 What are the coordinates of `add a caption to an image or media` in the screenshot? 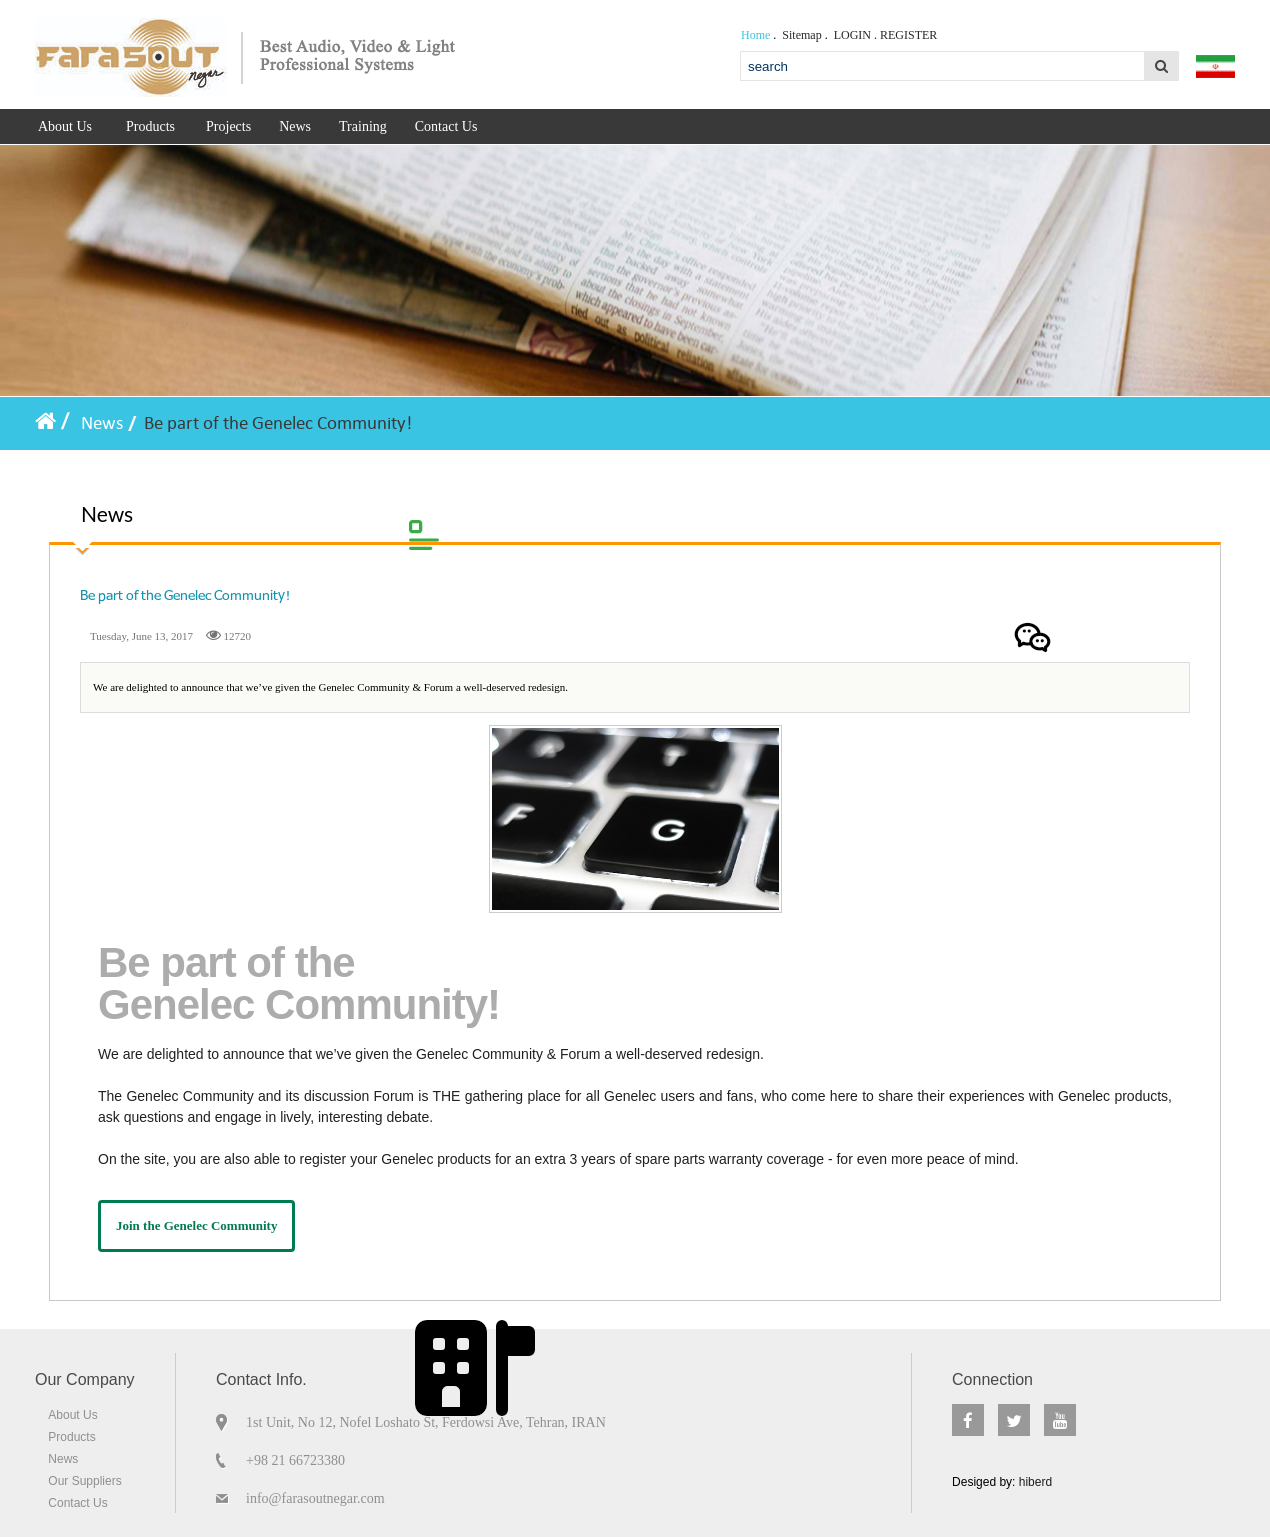 It's located at (424, 535).